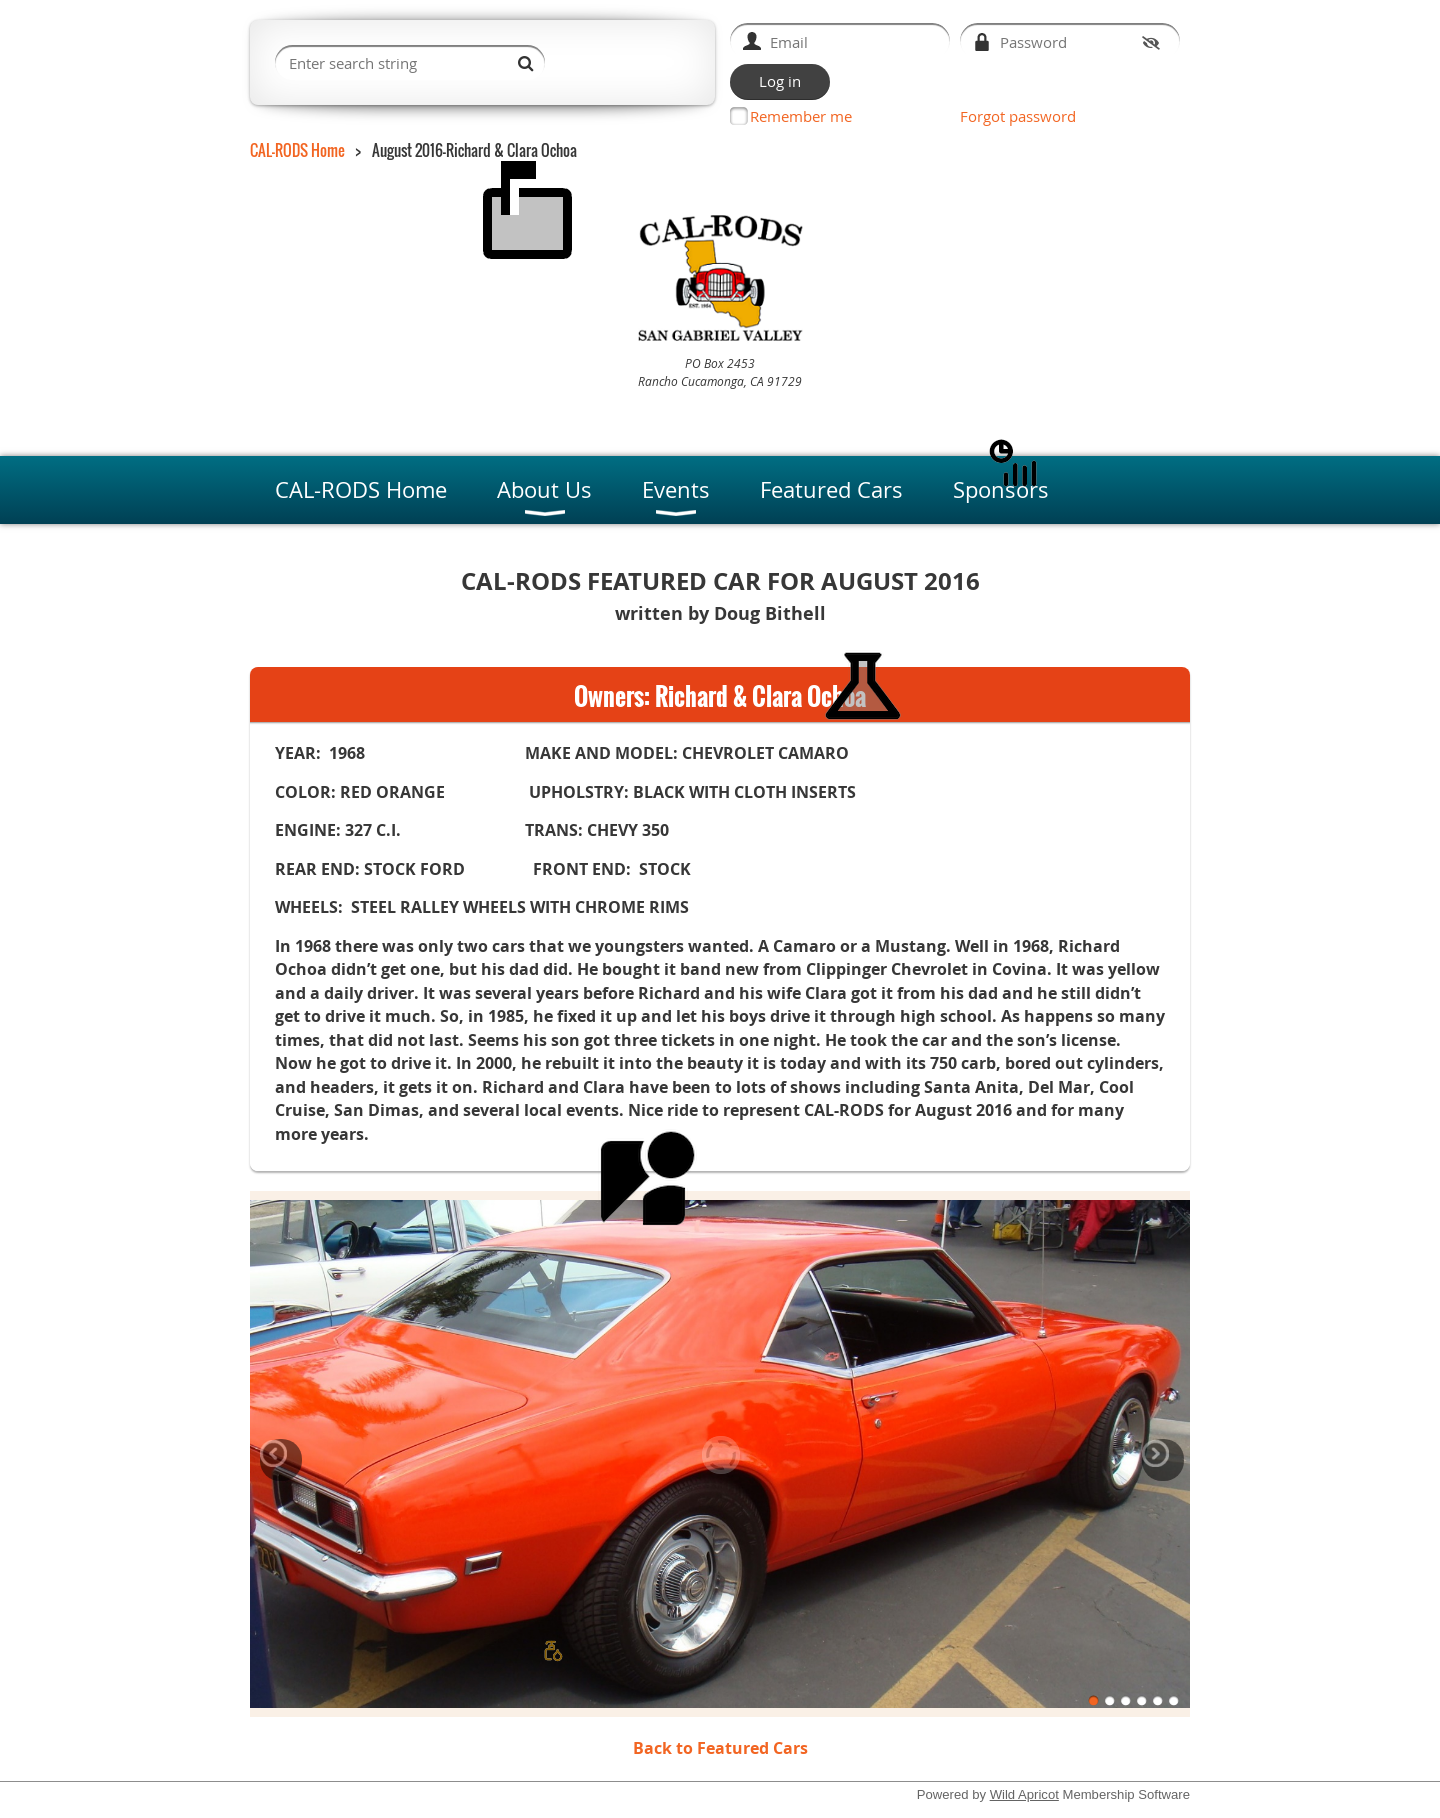 The height and width of the screenshot is (1818, 1440). Describe the element at coordinates (643, 1183) in the screenshot. I see `access street view mode on maps` at that location.